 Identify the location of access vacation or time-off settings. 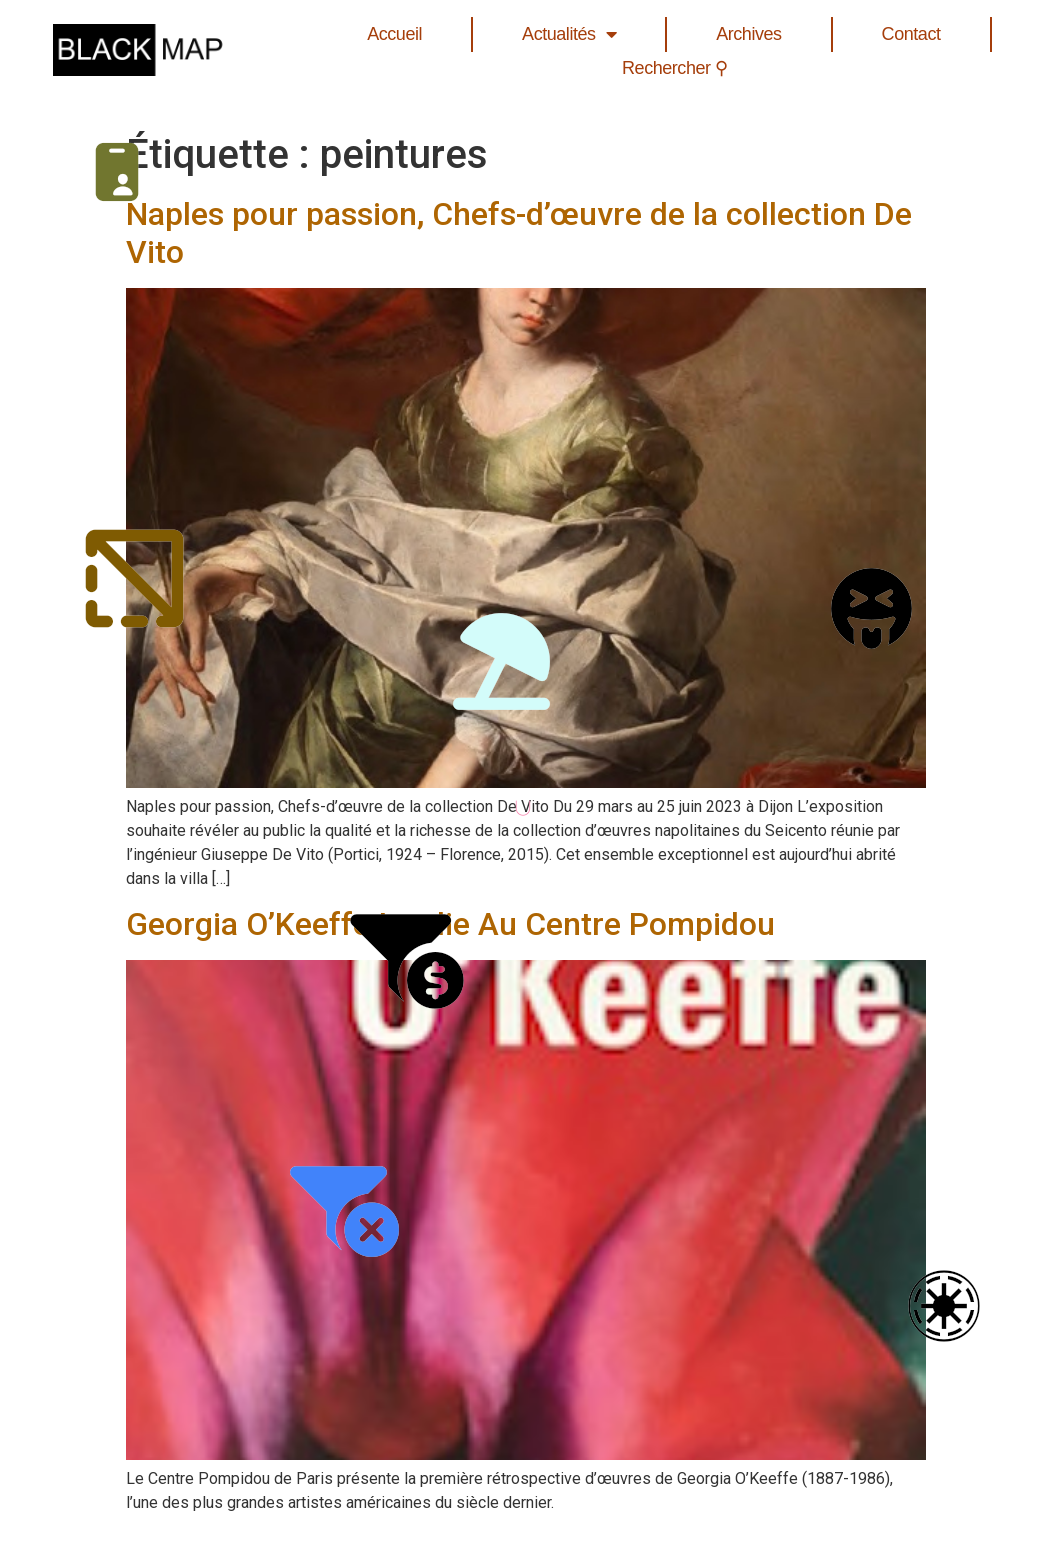
(501, 661).